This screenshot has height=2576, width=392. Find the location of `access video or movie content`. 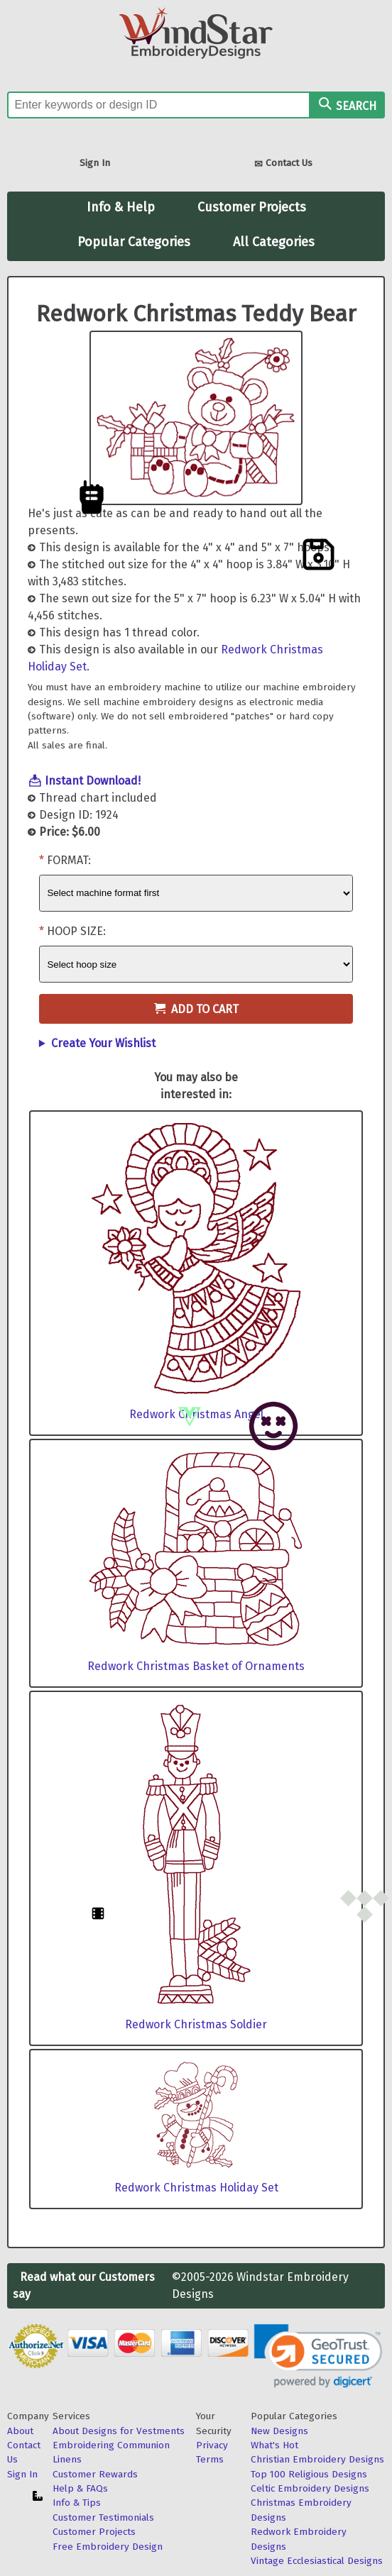

access video or movie content is located at coordinates (98, 1913).